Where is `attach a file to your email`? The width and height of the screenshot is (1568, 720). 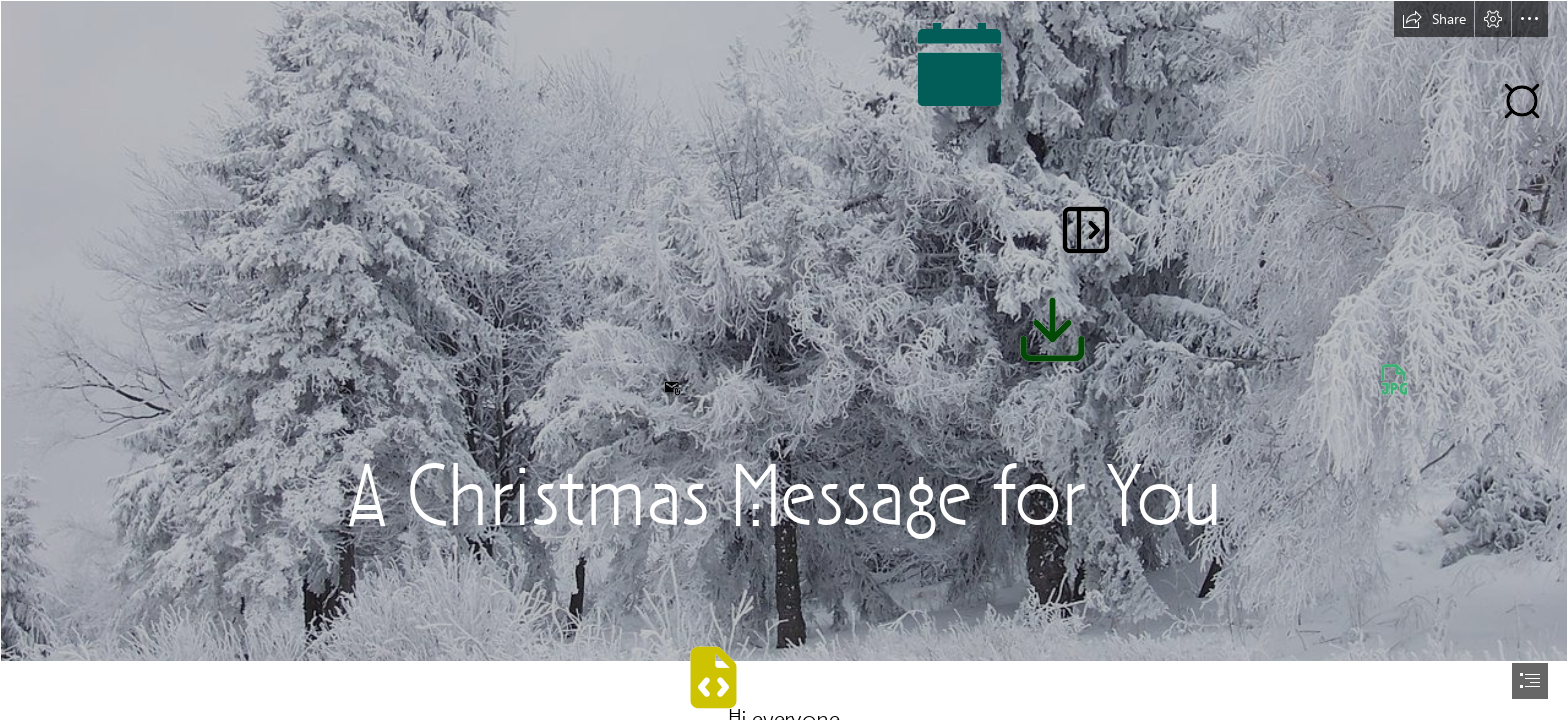 attach a file to your email is located at coordinates (672, 388).